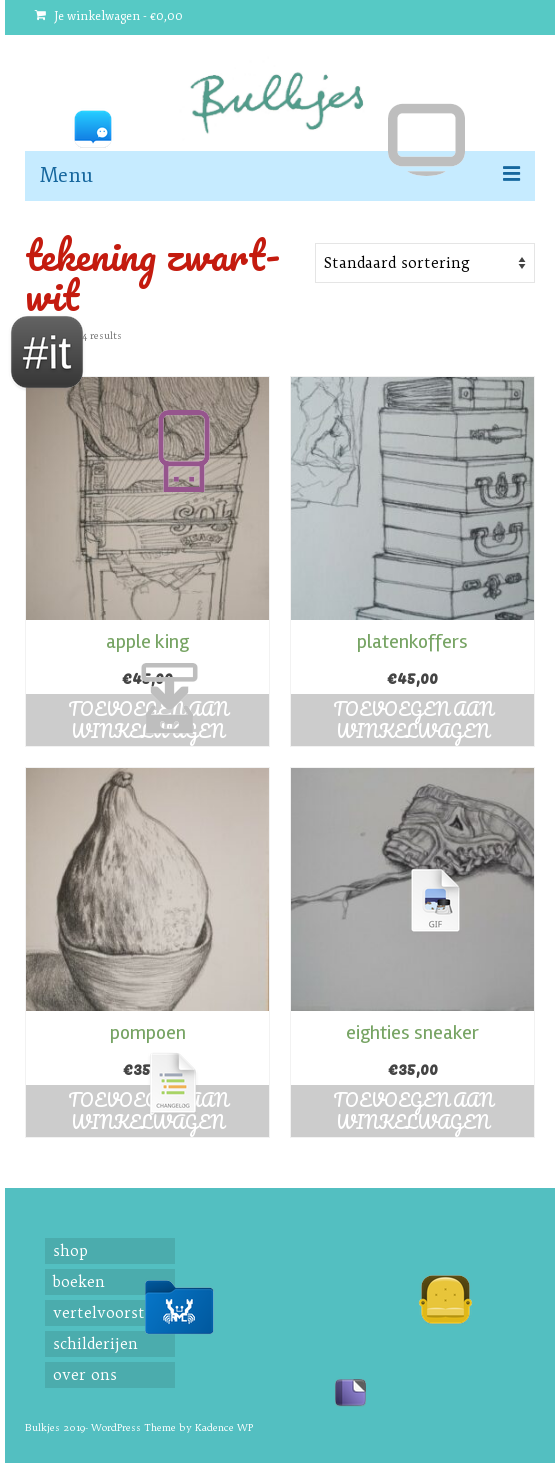  I want to click on a GIF image file, so click(435, 901).